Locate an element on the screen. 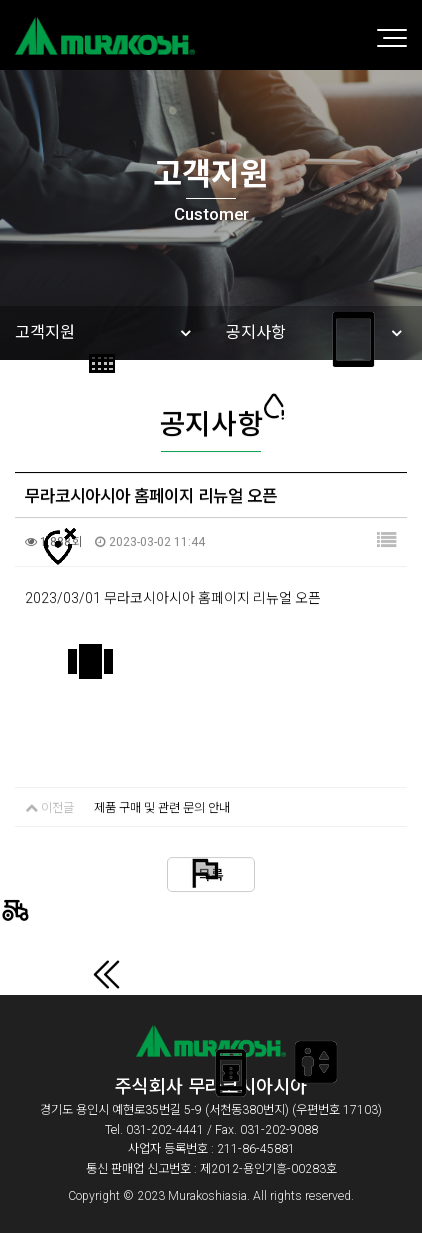  book an appointment or reservation online is located at coordinates (231, 1073).